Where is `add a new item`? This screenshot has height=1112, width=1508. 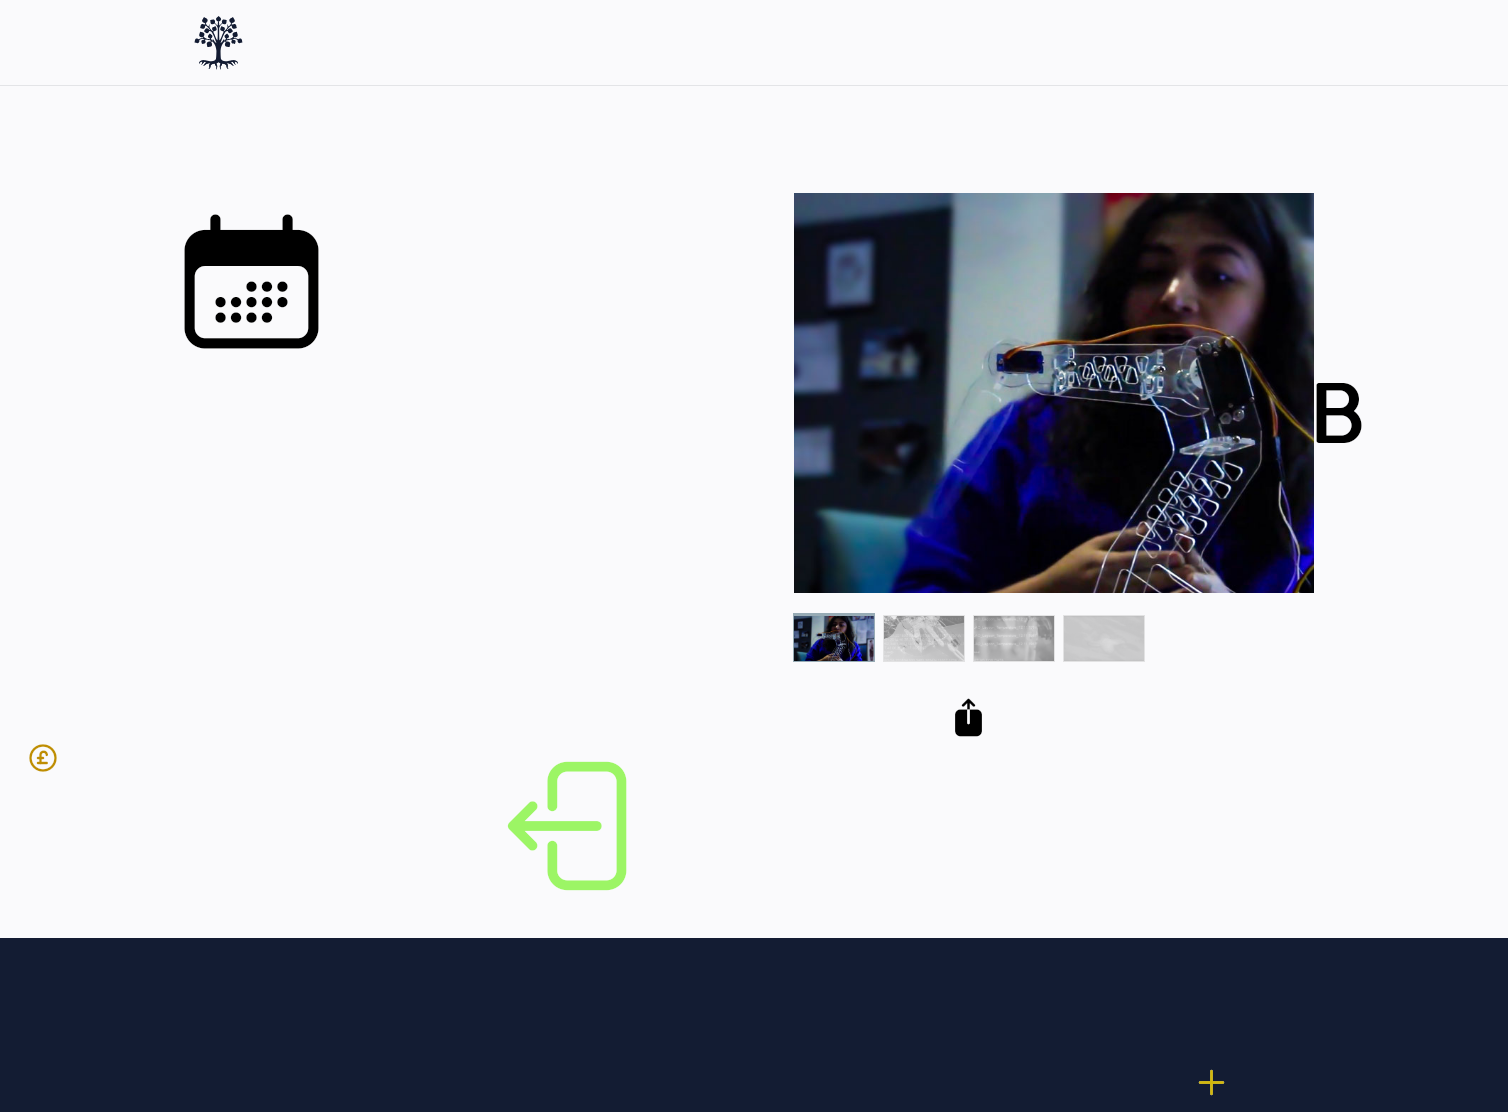 add a new item is located at coordinates (1211, 1082).